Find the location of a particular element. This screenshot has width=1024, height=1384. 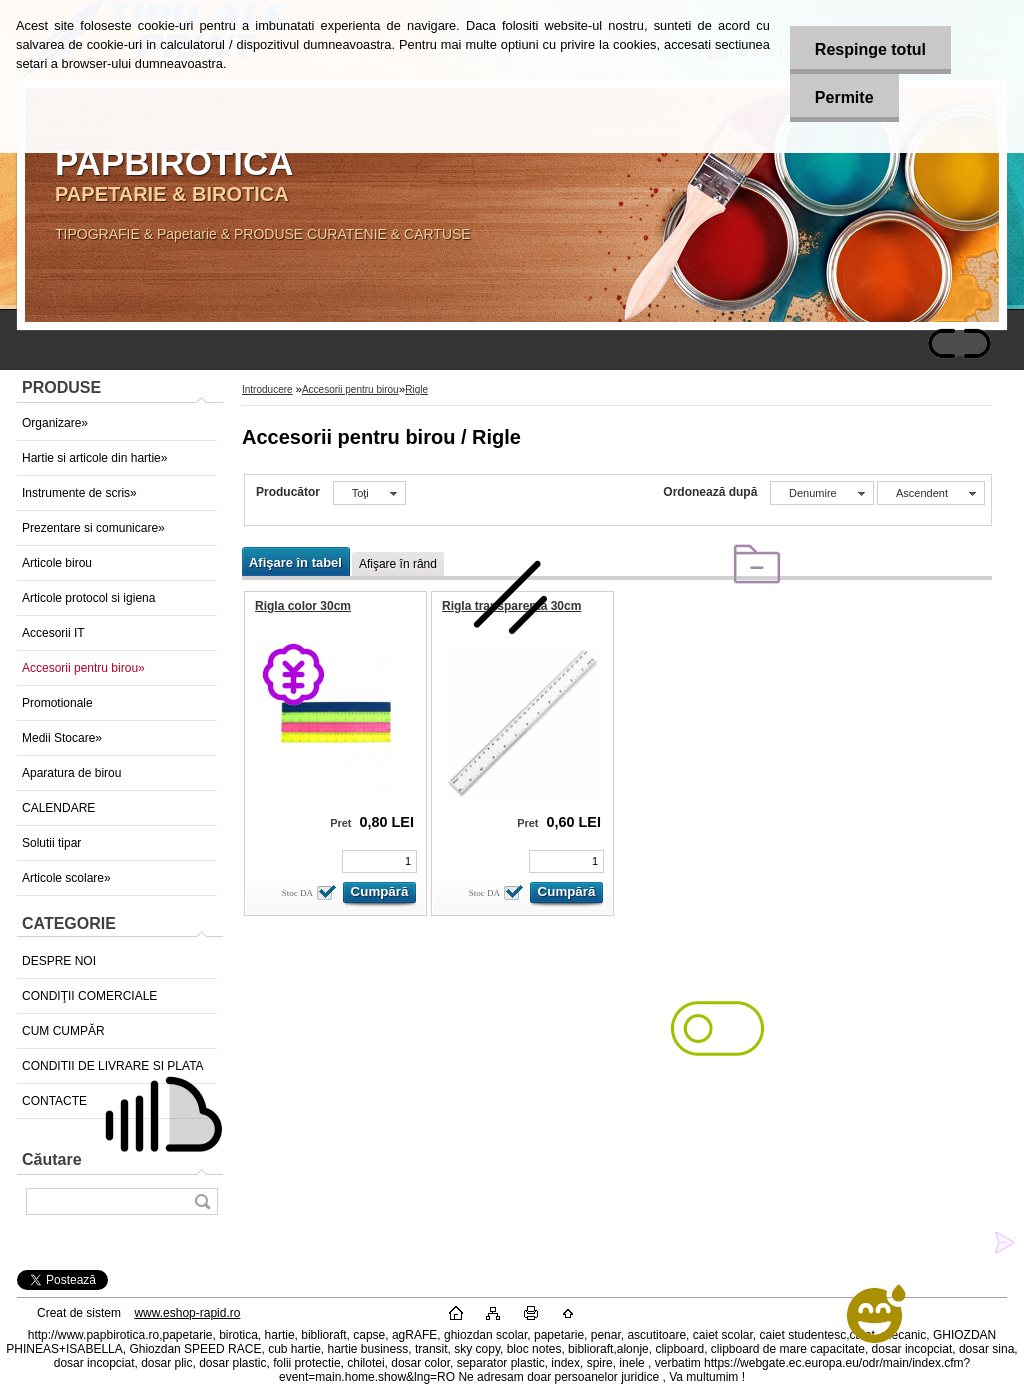

send message is located at coordinates (1003, 1242).